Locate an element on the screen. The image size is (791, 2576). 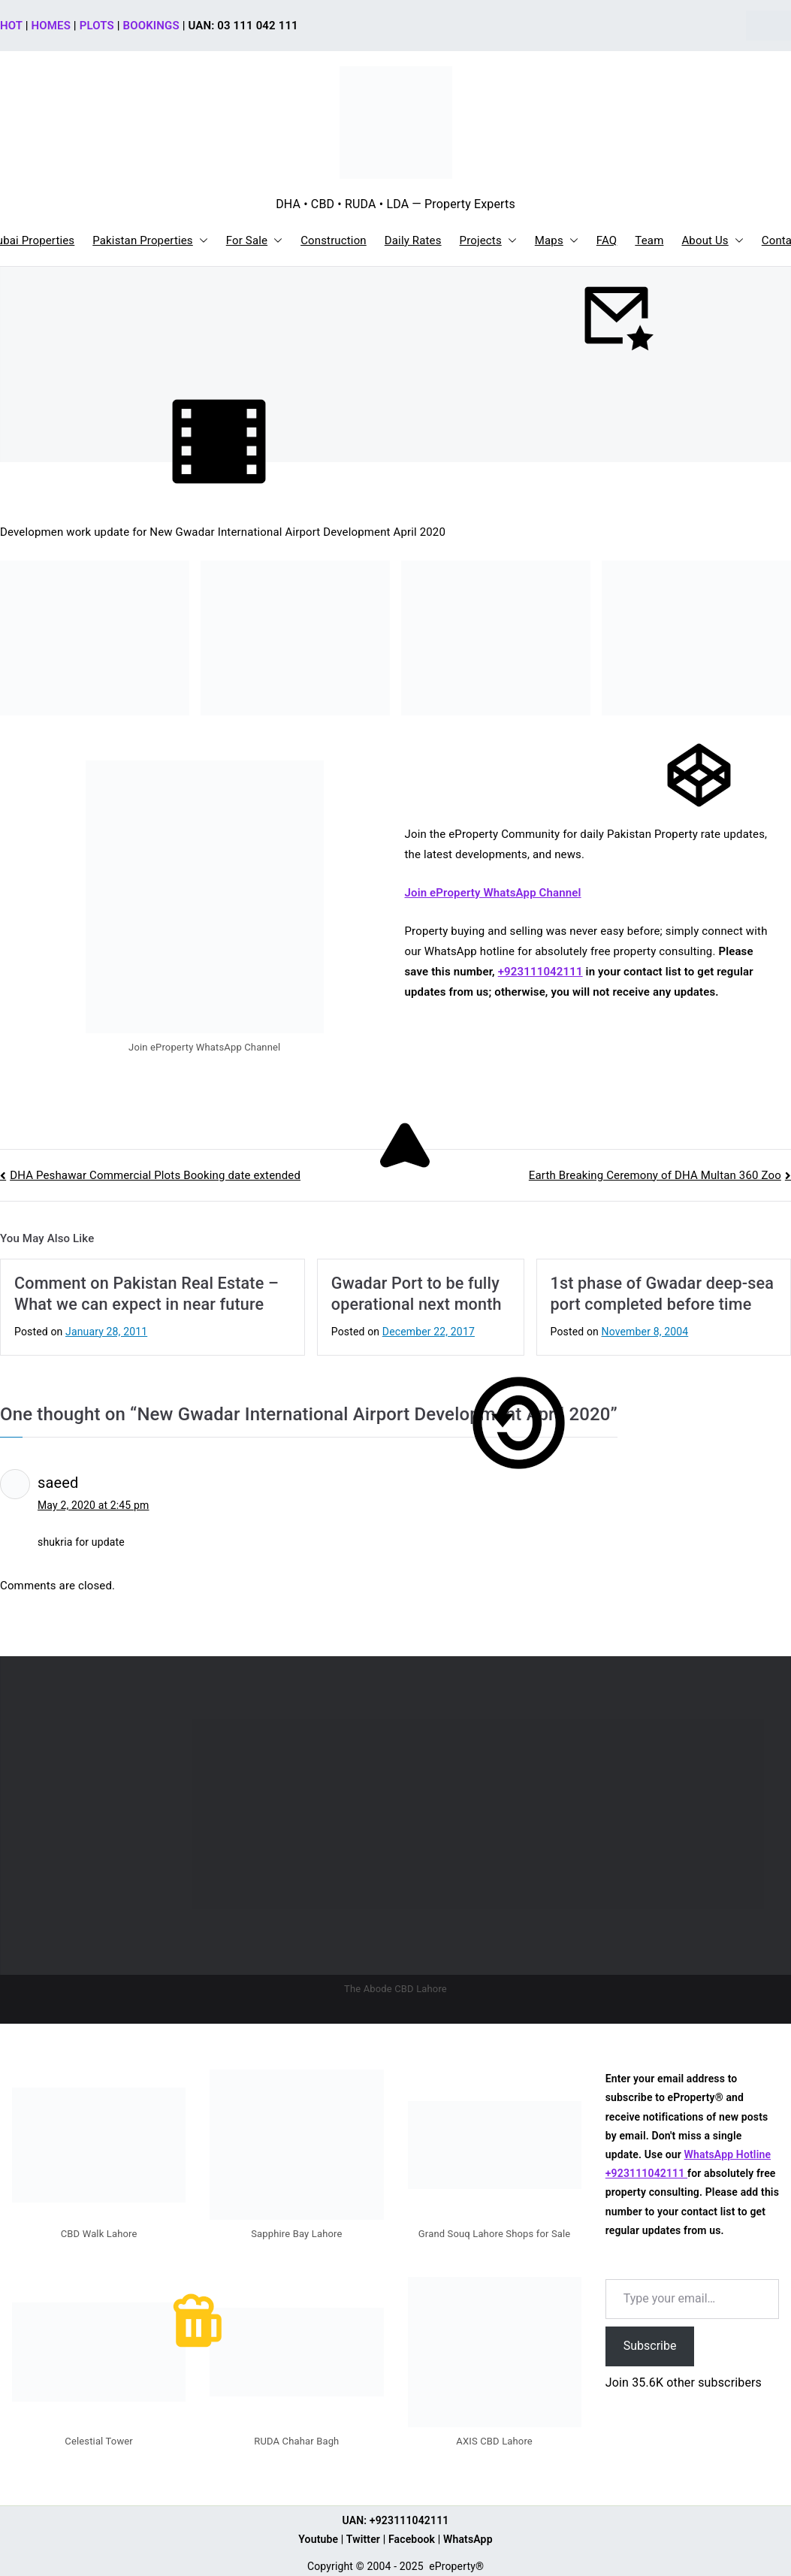
access video or film content is located at coordinates (219, 441).